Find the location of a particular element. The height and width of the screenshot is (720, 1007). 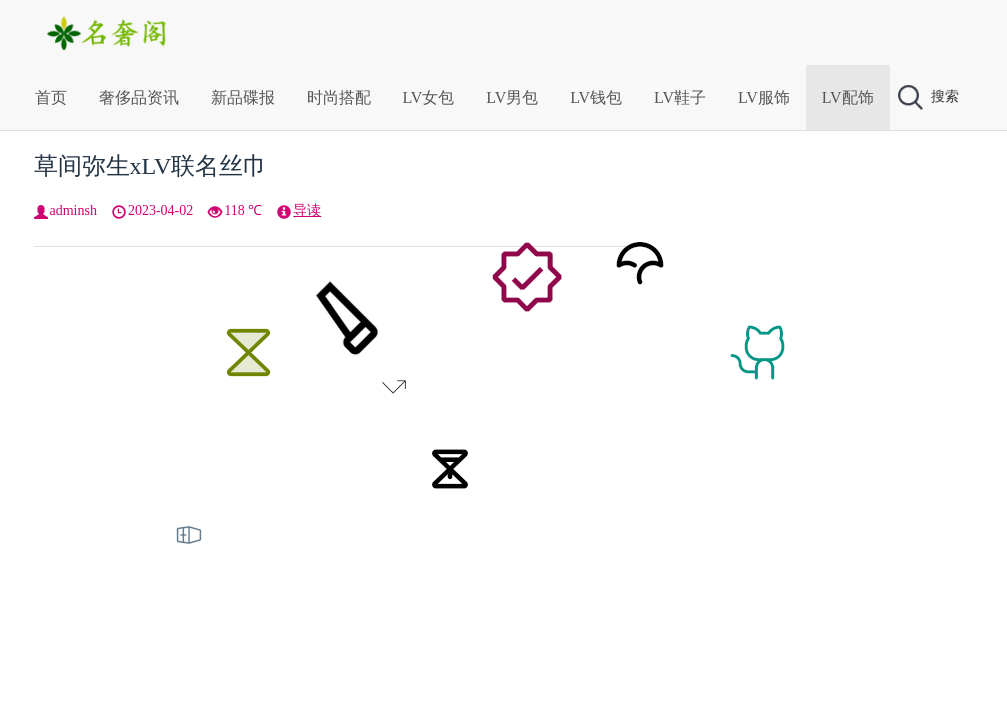

indicates loading or processing in progress is located at coordinates (248, 352).